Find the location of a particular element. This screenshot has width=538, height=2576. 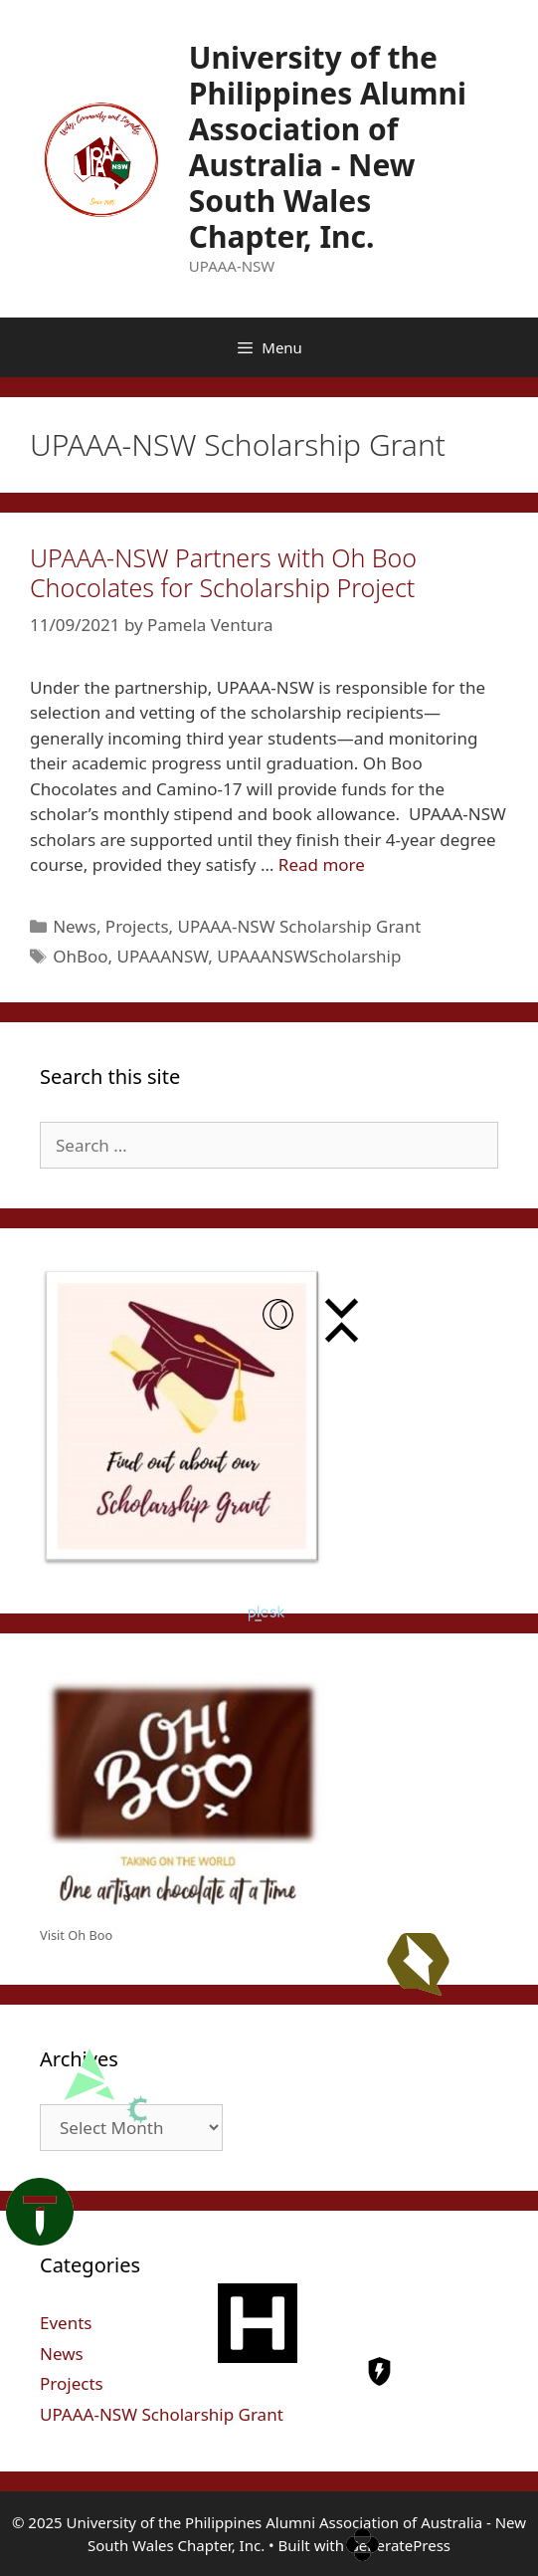

collapse or contract content vertically is located at coordinates (341, 1320).